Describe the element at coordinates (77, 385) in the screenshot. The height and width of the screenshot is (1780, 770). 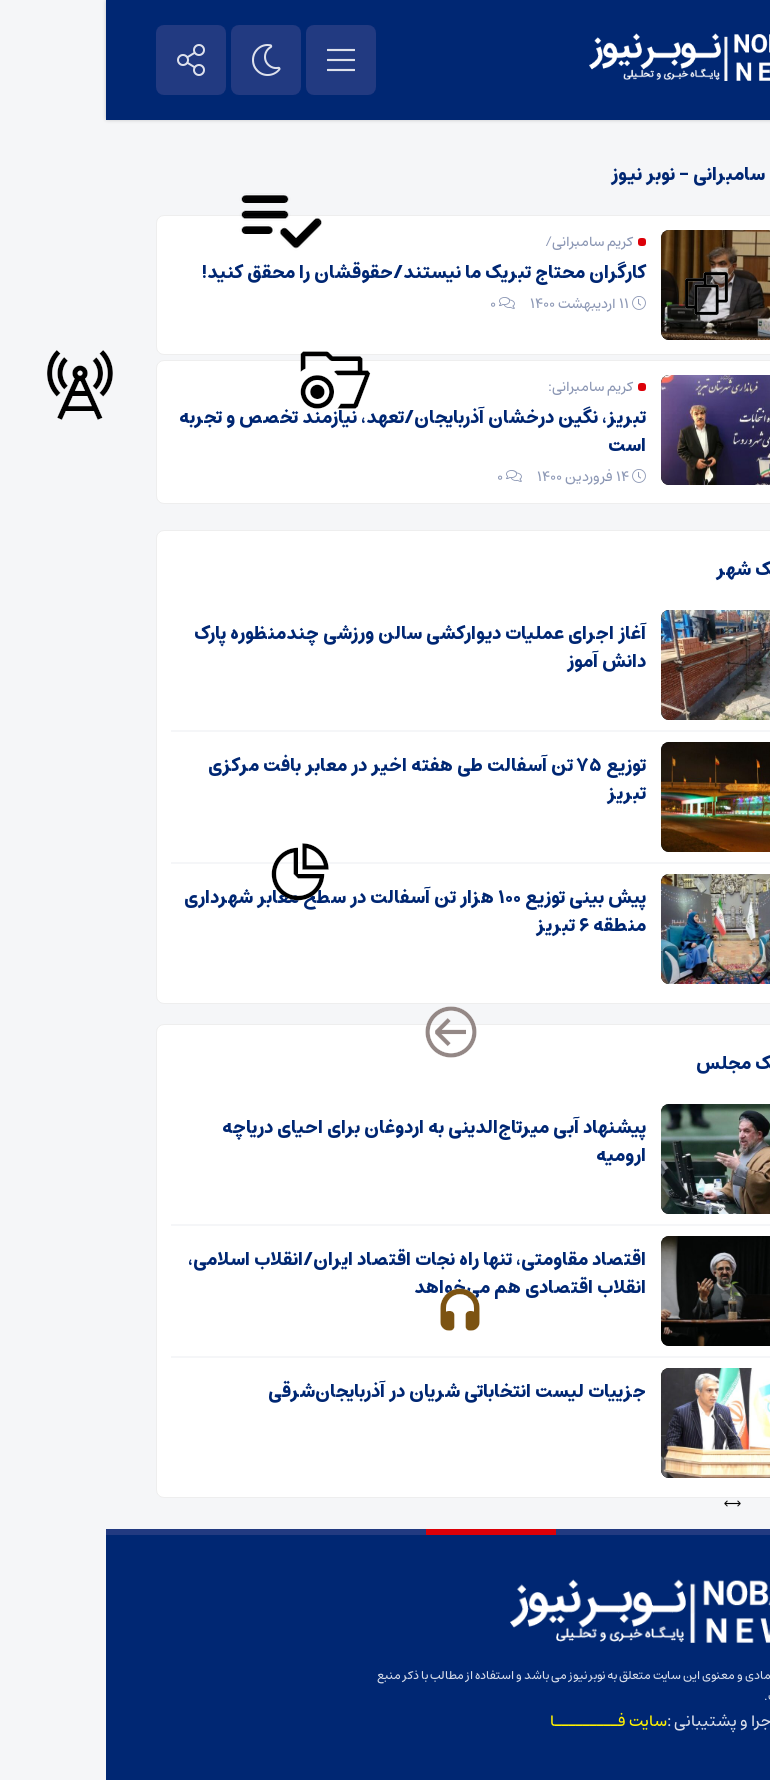
I see `indicates active broadcast or streaming status` at that location.